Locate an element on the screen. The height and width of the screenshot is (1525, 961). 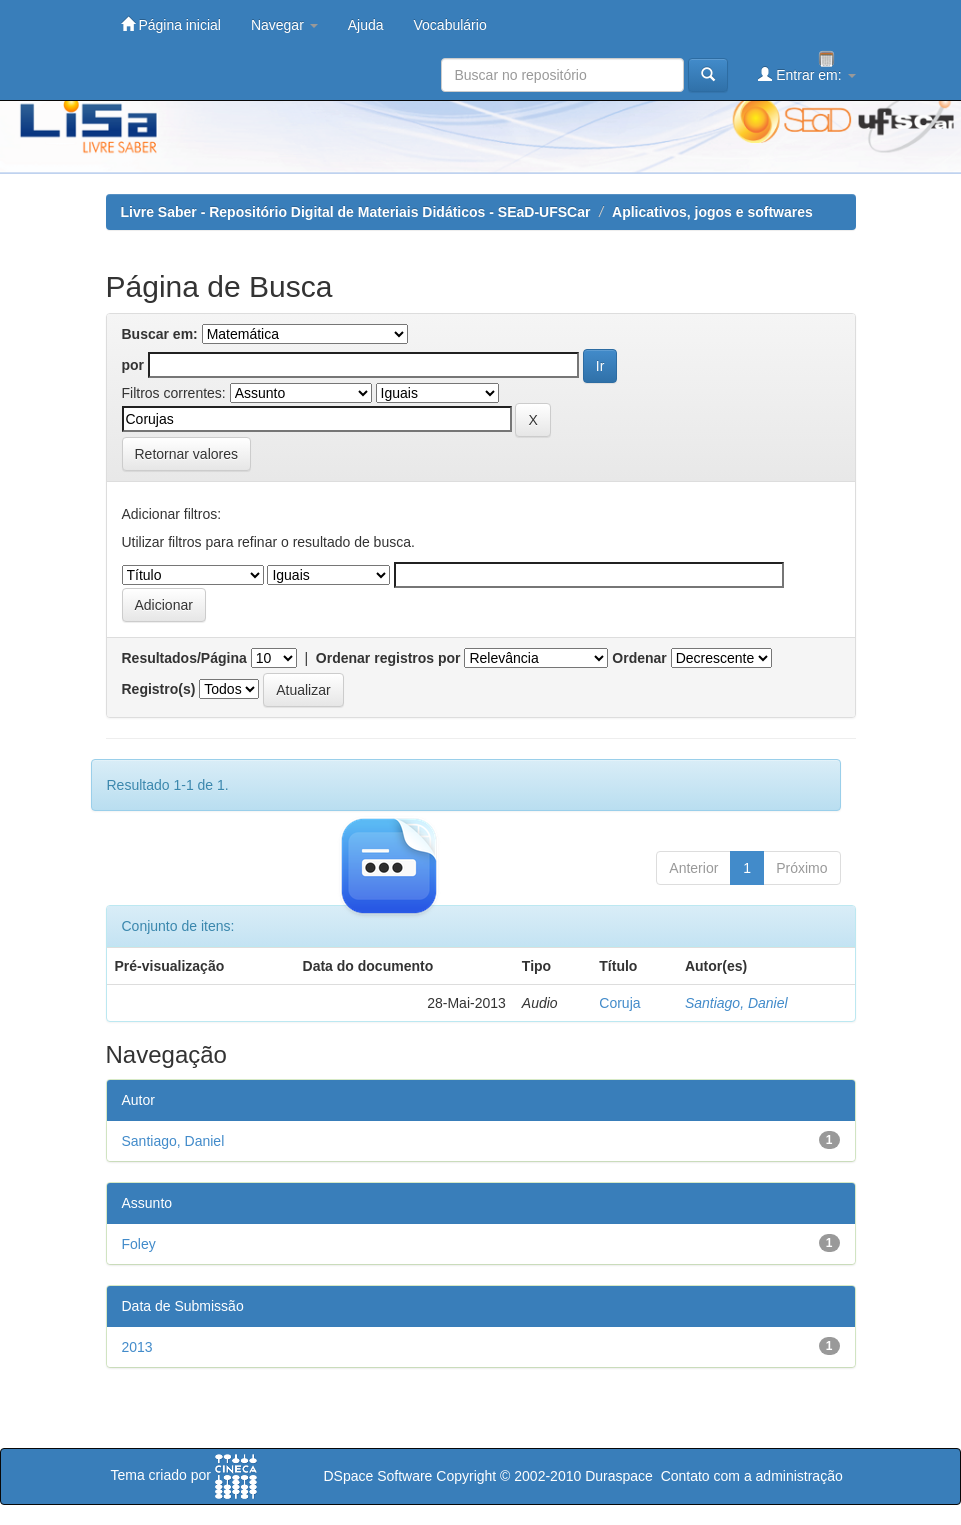
open login or authentication app is located at coordinates (389, 866).